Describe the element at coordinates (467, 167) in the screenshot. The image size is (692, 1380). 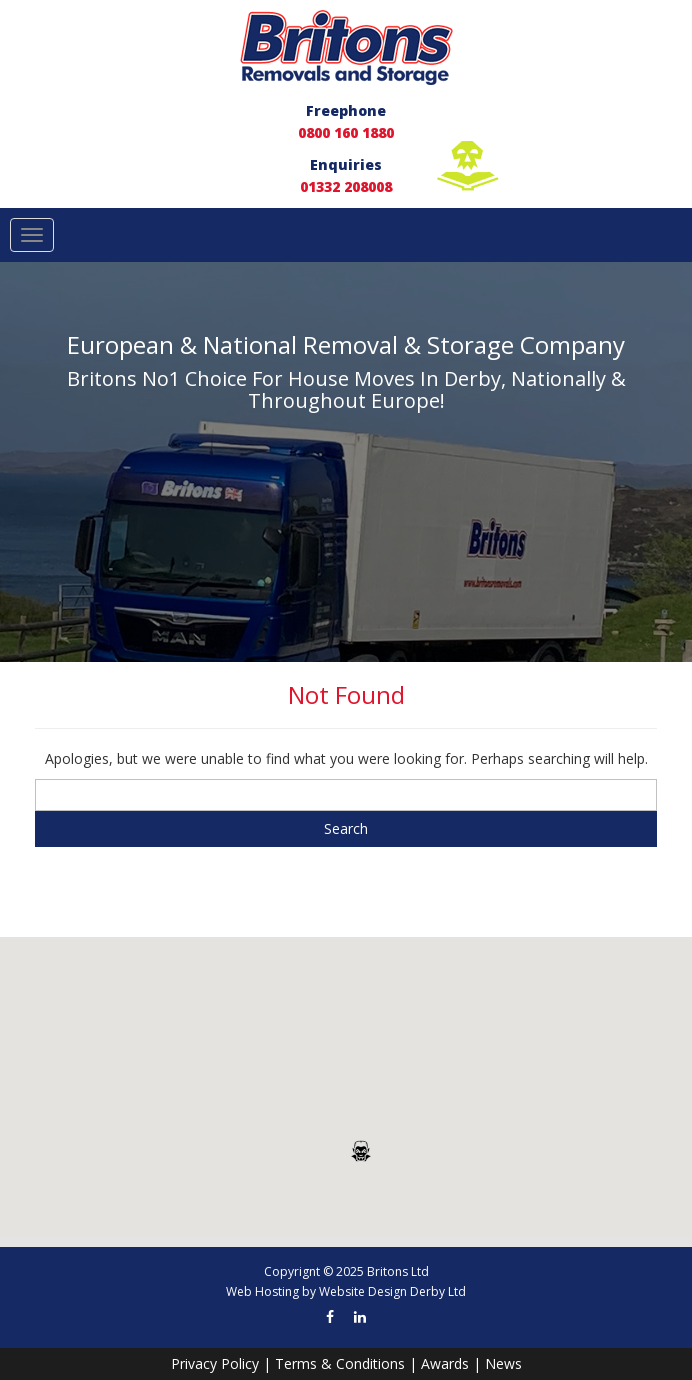
I see `view death note or cursed book item in game inventory` at that location.